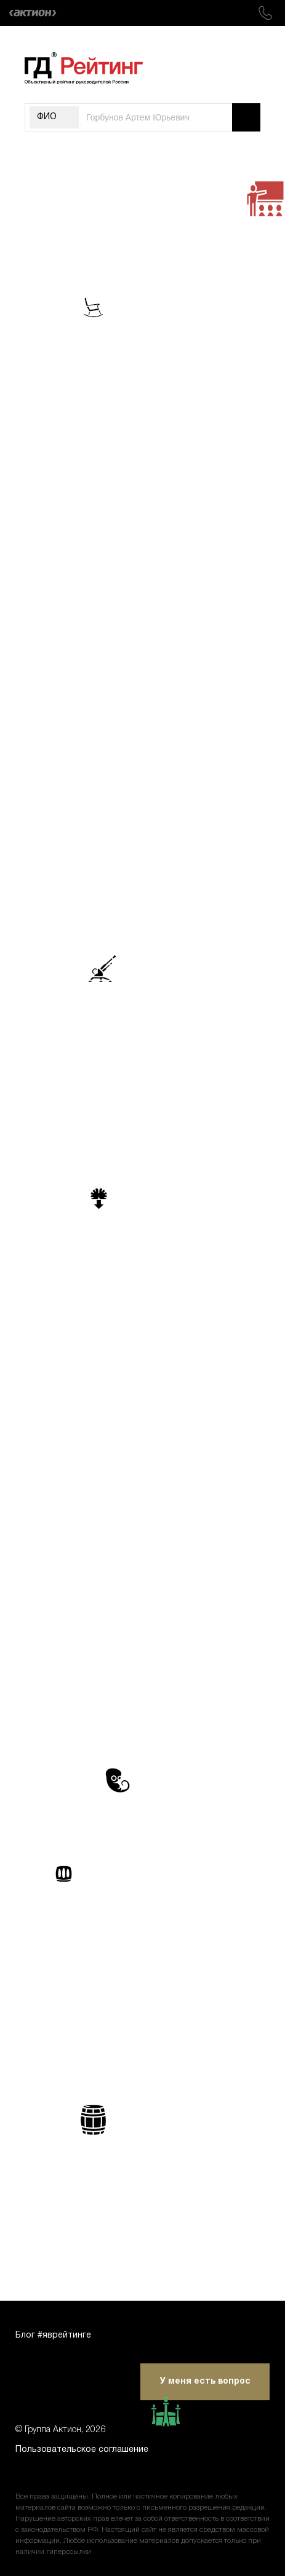 This screenshot has height=2576, width=285. I want to click on browse furniture or home decor items, so click(93, 307).